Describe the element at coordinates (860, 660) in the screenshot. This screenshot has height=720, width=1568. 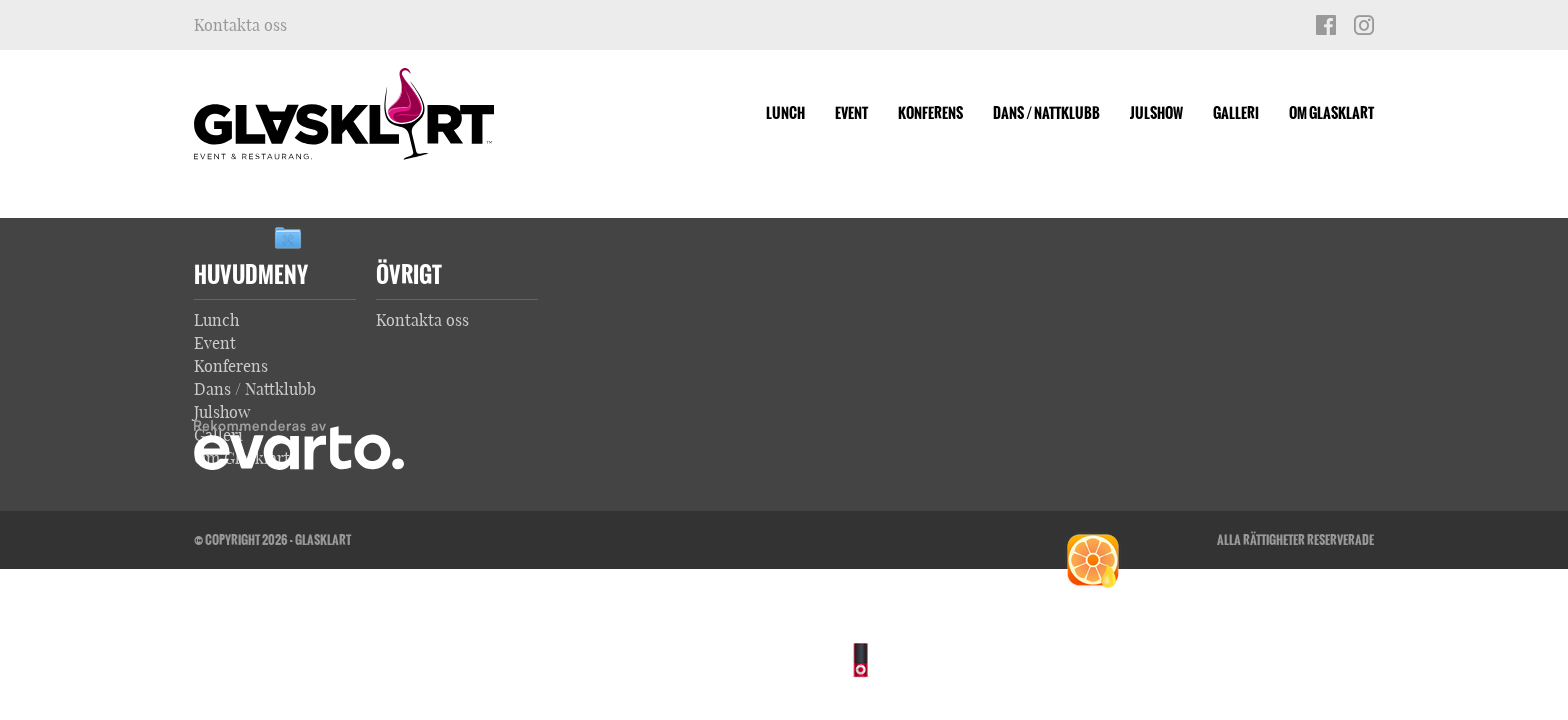
I see `access ipod device settings` at that location.